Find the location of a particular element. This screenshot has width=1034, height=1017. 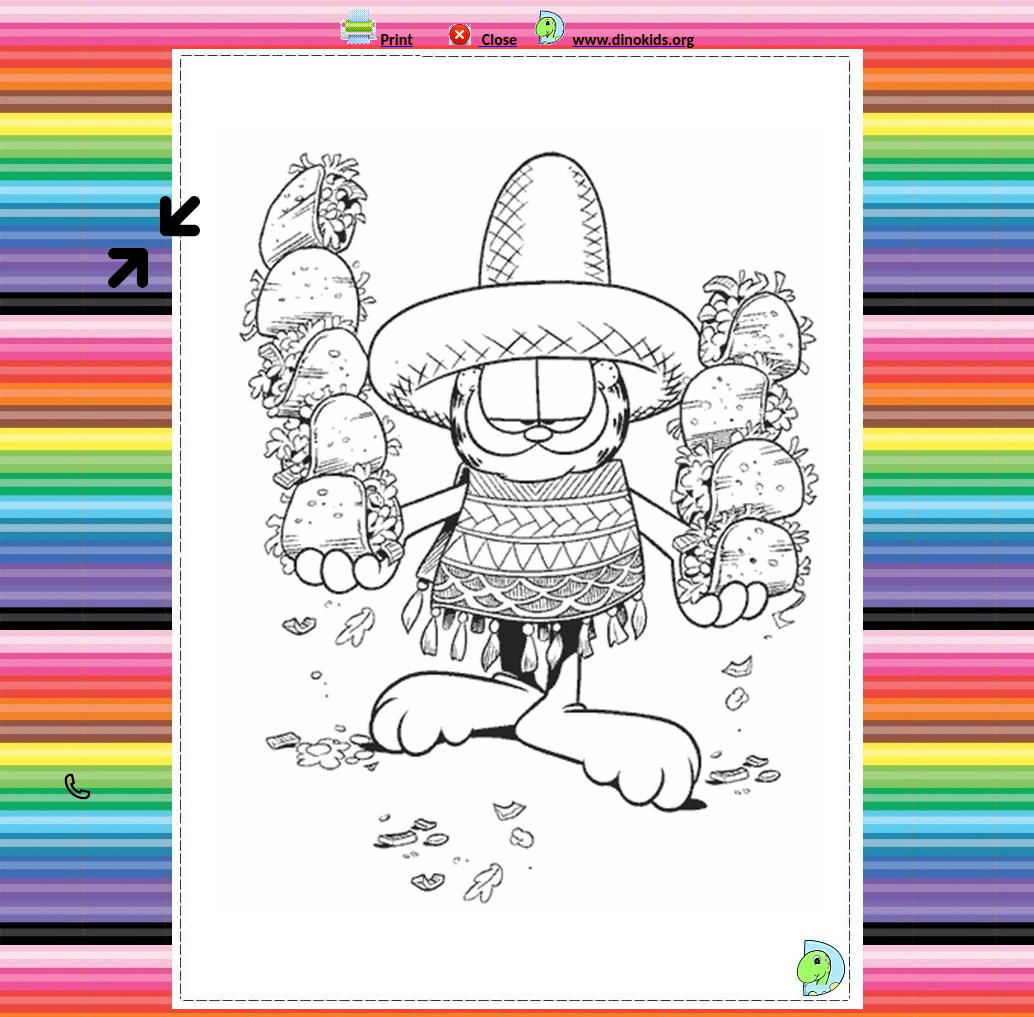

make a phone call is located at coordinates (77, 786).